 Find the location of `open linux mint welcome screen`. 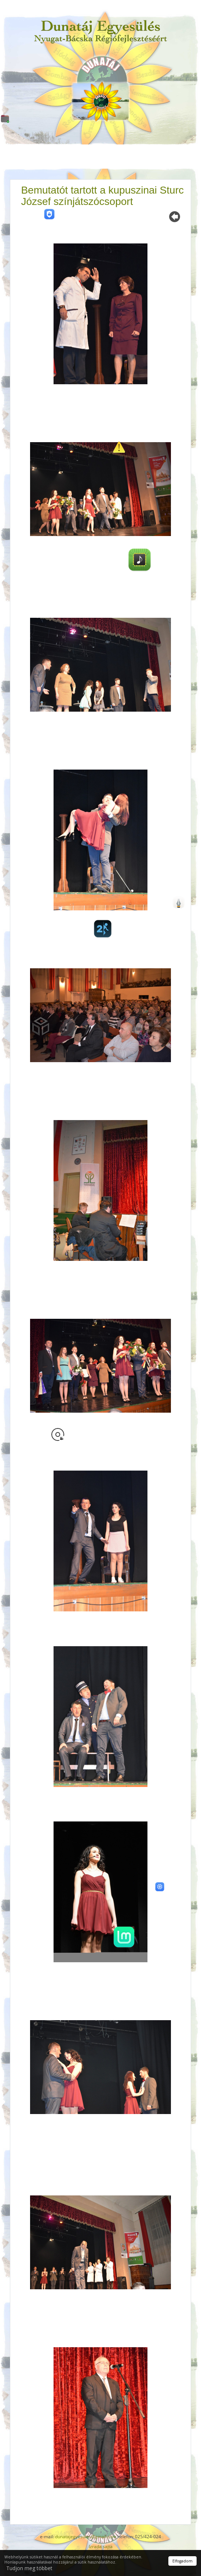

open linux mint welcome screen is located at coordinates (124, 1937).